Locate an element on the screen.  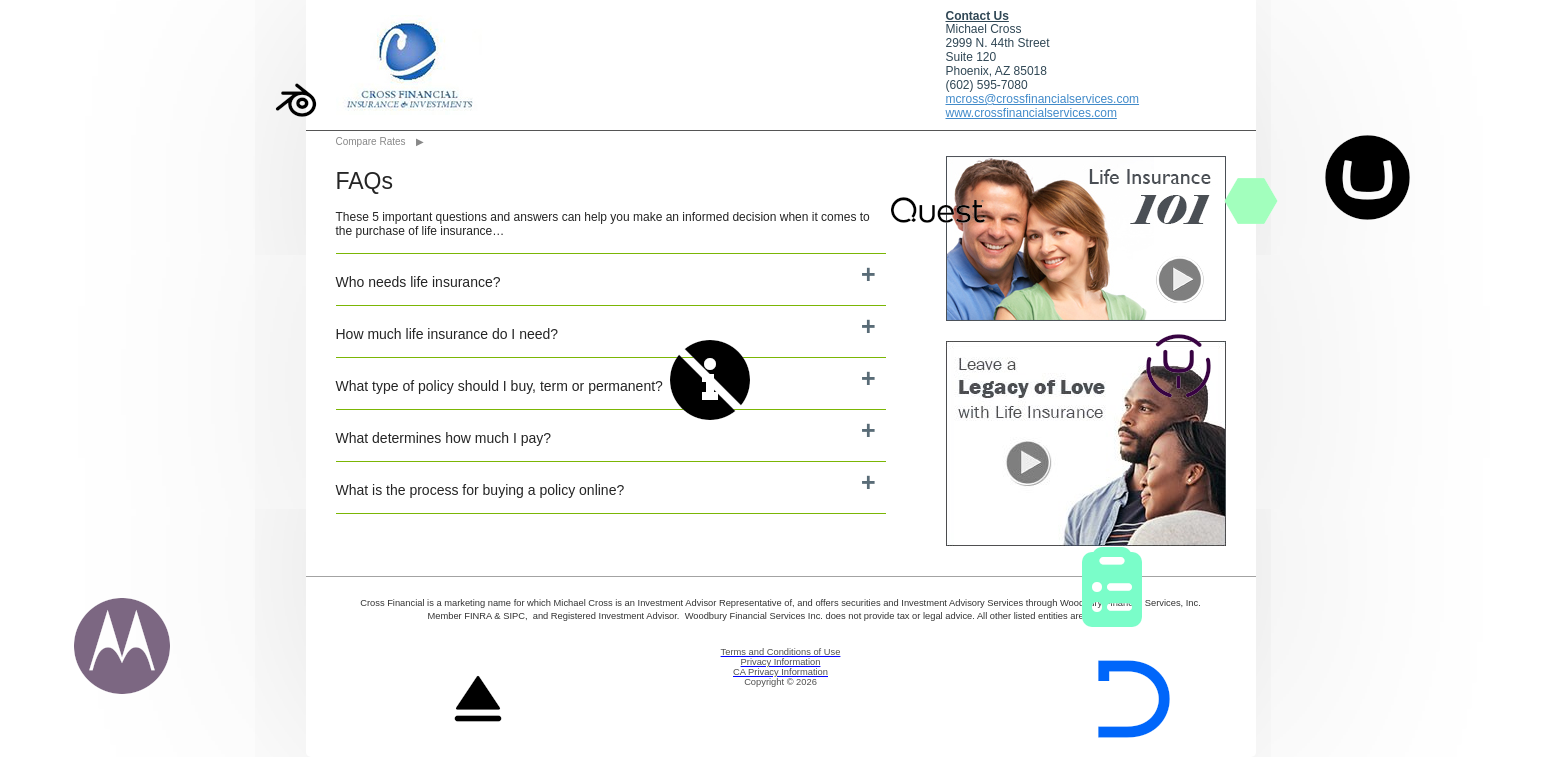
Motorola brand logo is located at coordinates (122, 646).